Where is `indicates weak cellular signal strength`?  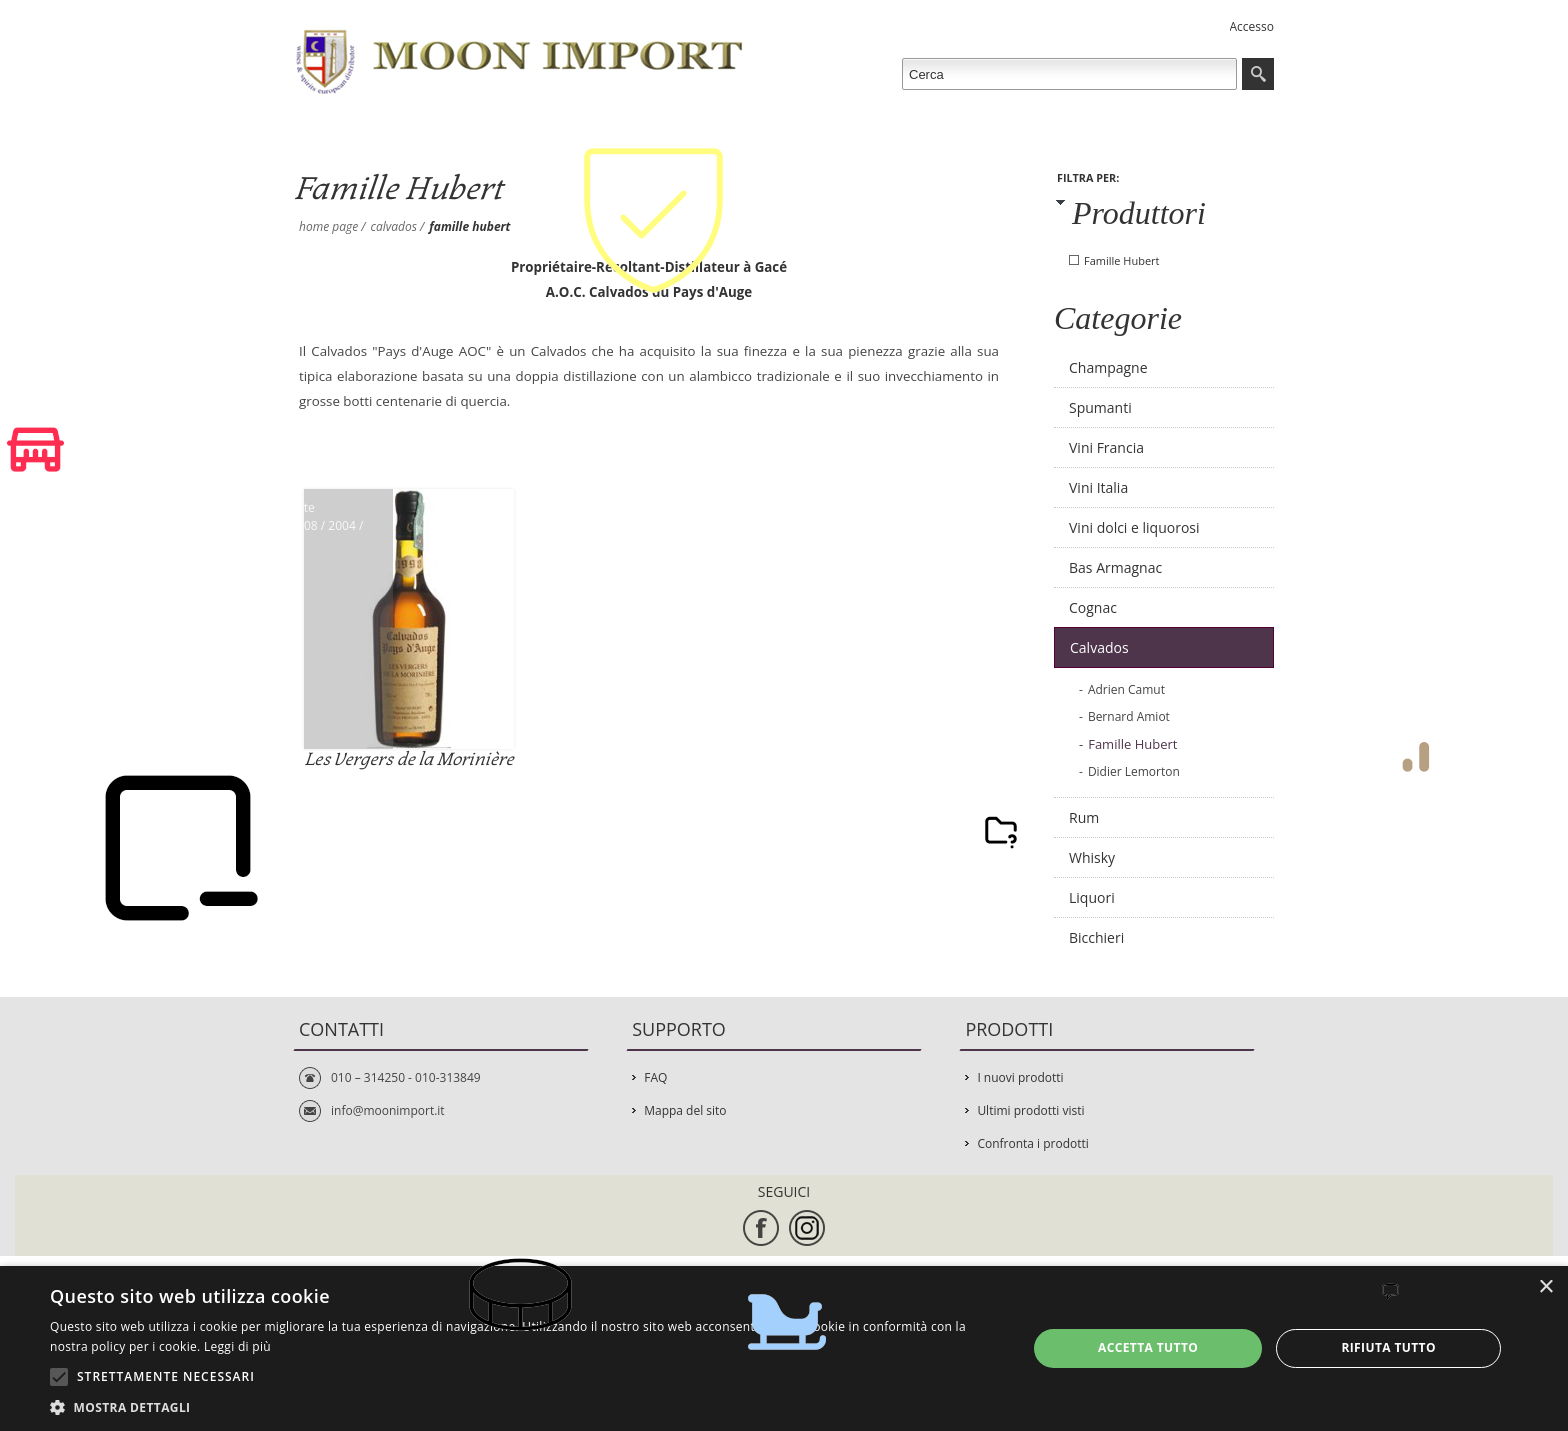 indicates weak cellular signal strength is located at coordinates (1444, 737).